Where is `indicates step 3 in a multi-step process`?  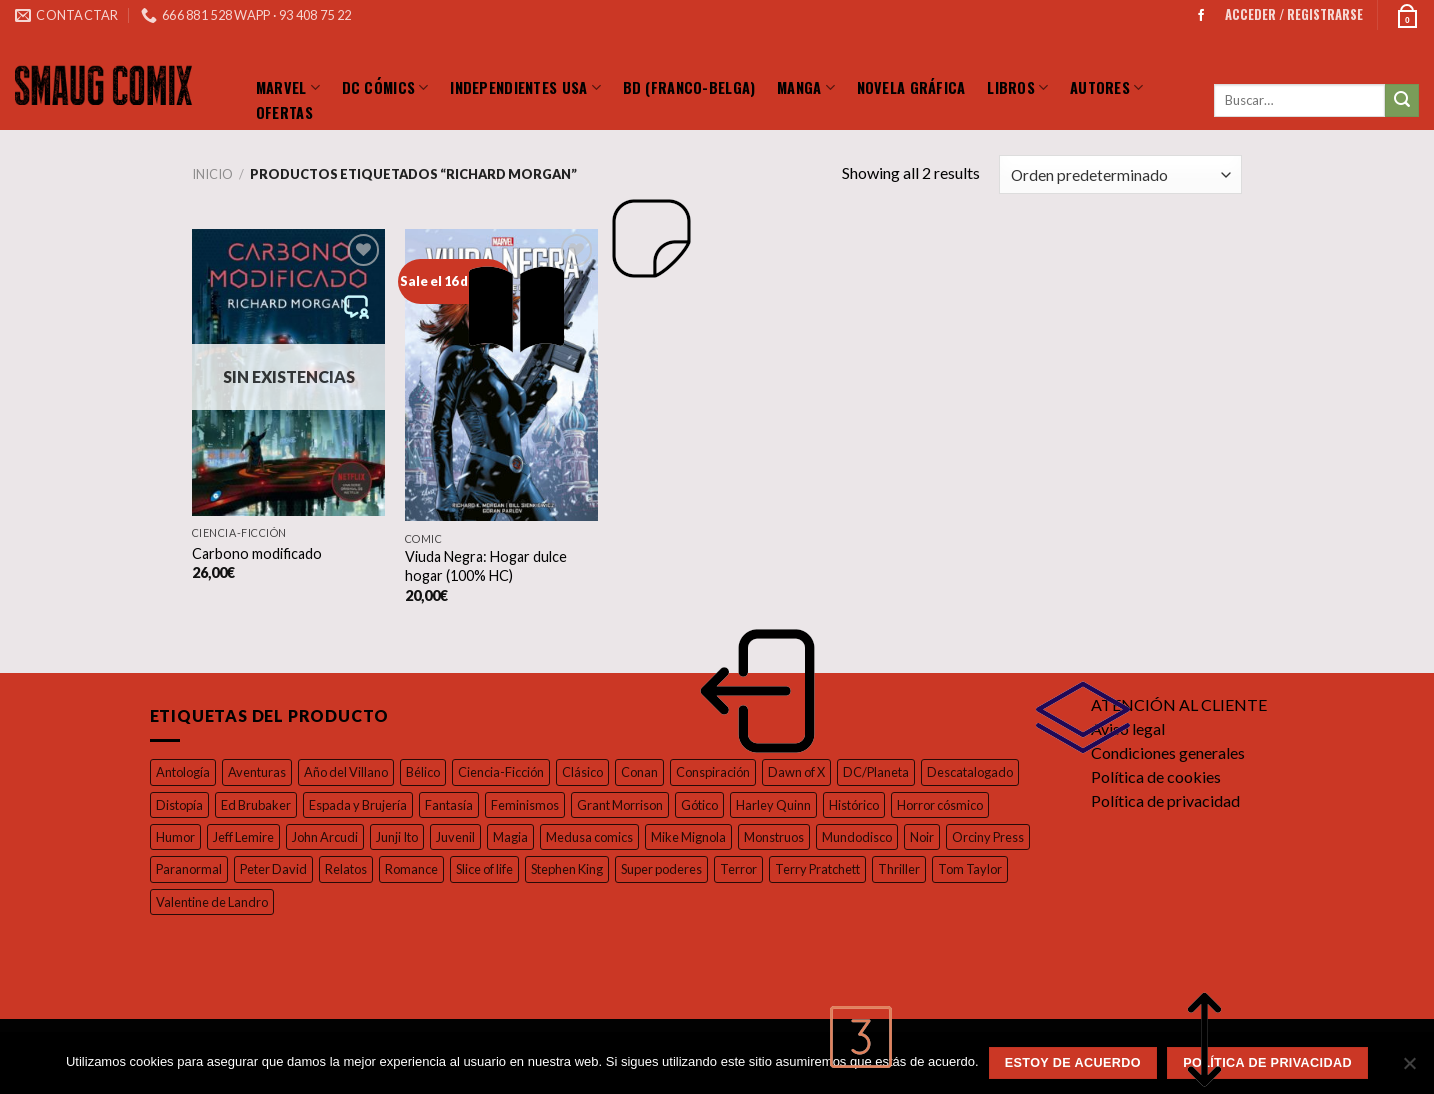
indicates step 3 in a multi-step process is located at coordinates (861, 1037).